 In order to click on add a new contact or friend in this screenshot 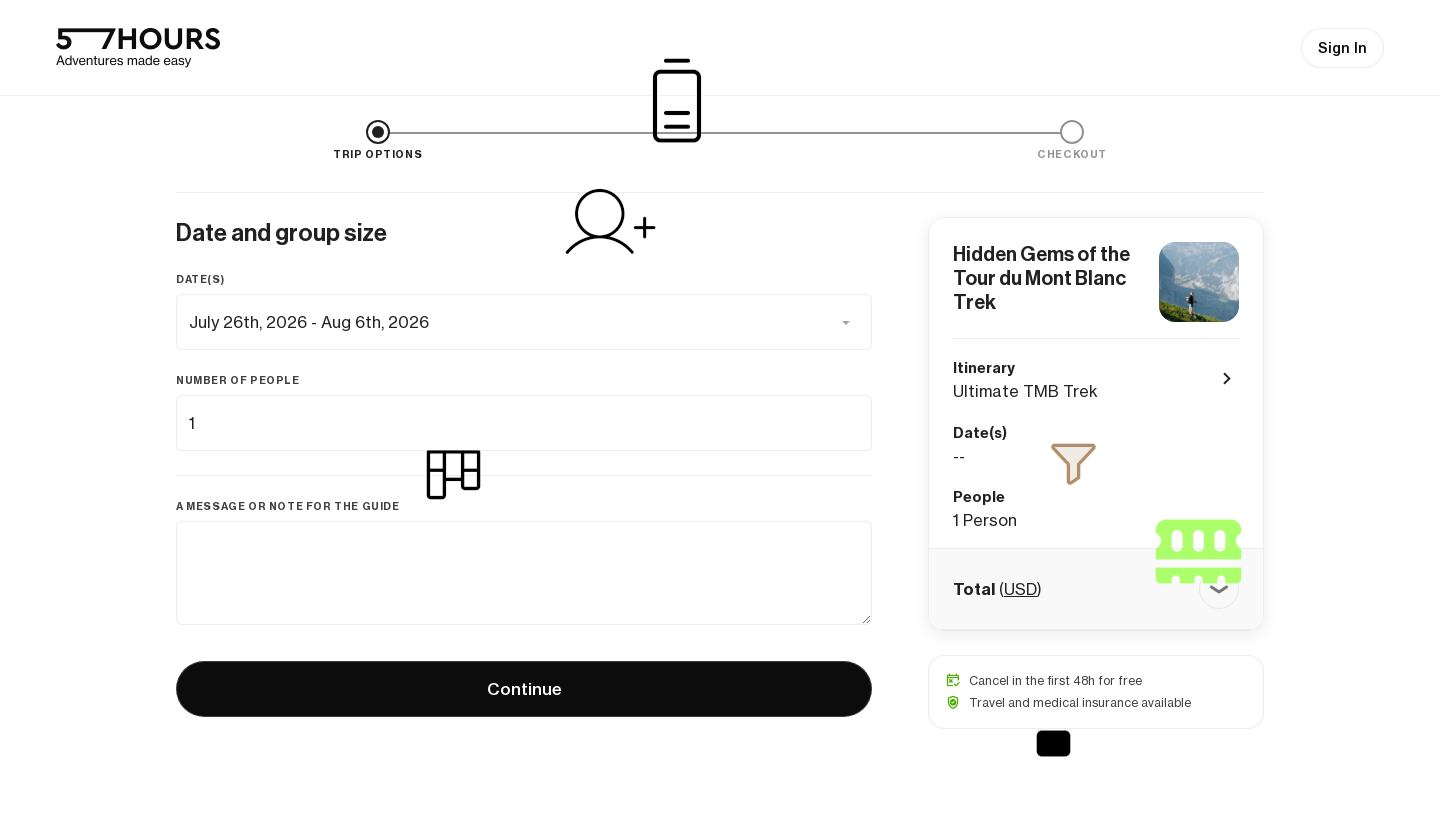, I will do `click(607, 224)`.